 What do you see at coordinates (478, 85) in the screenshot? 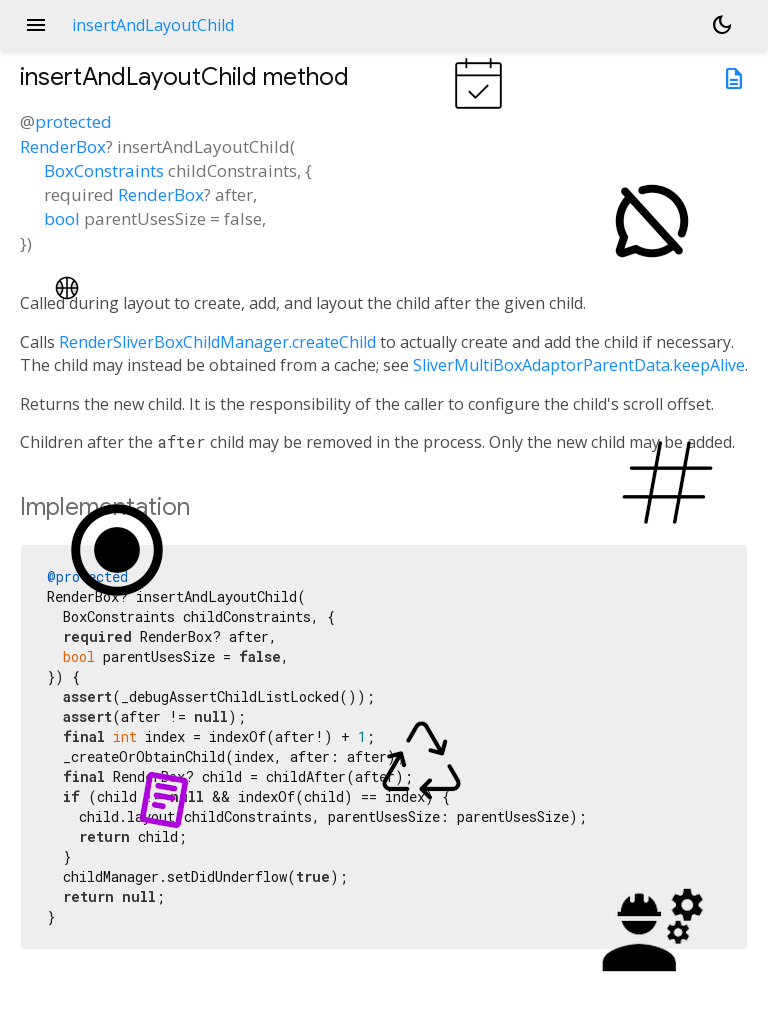
I see `confirm or schedule an event` at bounding box center [478, 85].